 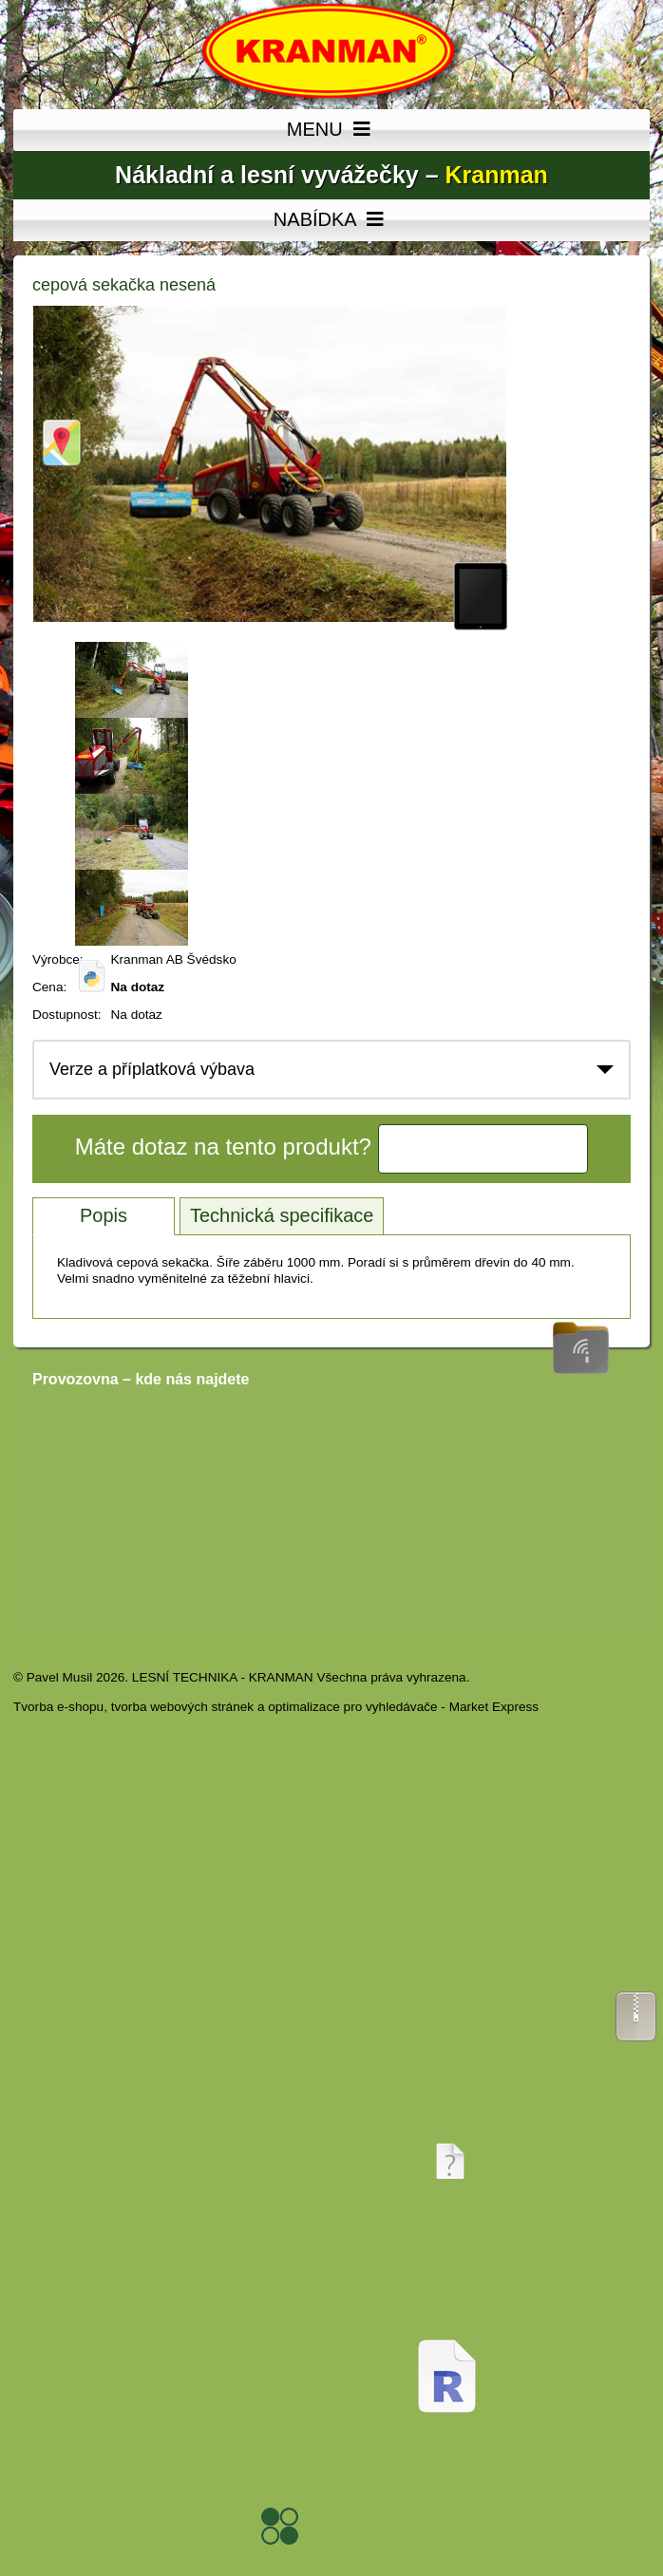 What do you see at coordinates (635, 2016) in the screenshot?
I see `open file roller archive manager` at bounding box center [635, 2016].